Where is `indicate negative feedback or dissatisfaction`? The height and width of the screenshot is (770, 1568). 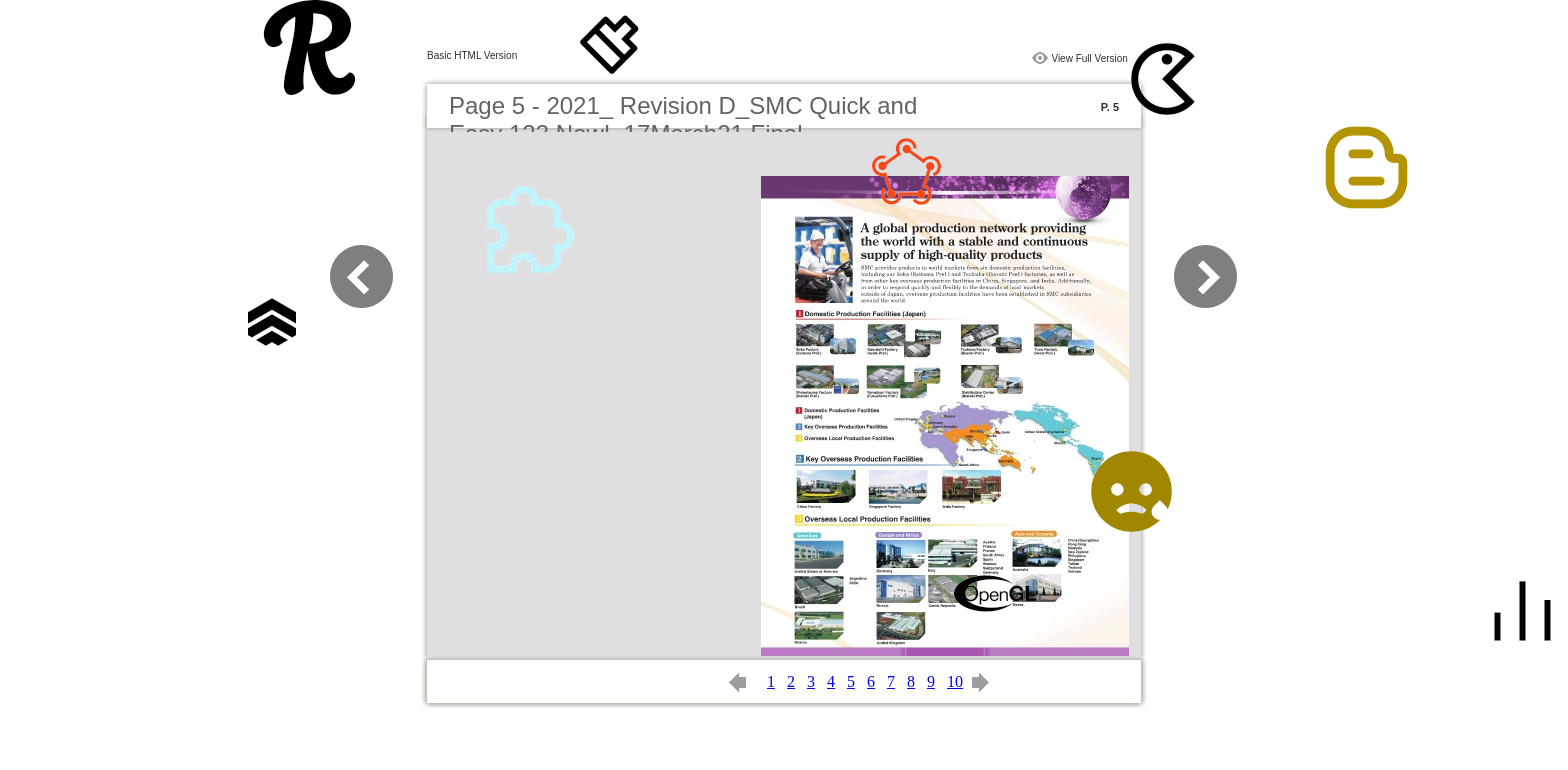 indicate negative feedback or dissatisfaction is located at coordinates (1131, 491).